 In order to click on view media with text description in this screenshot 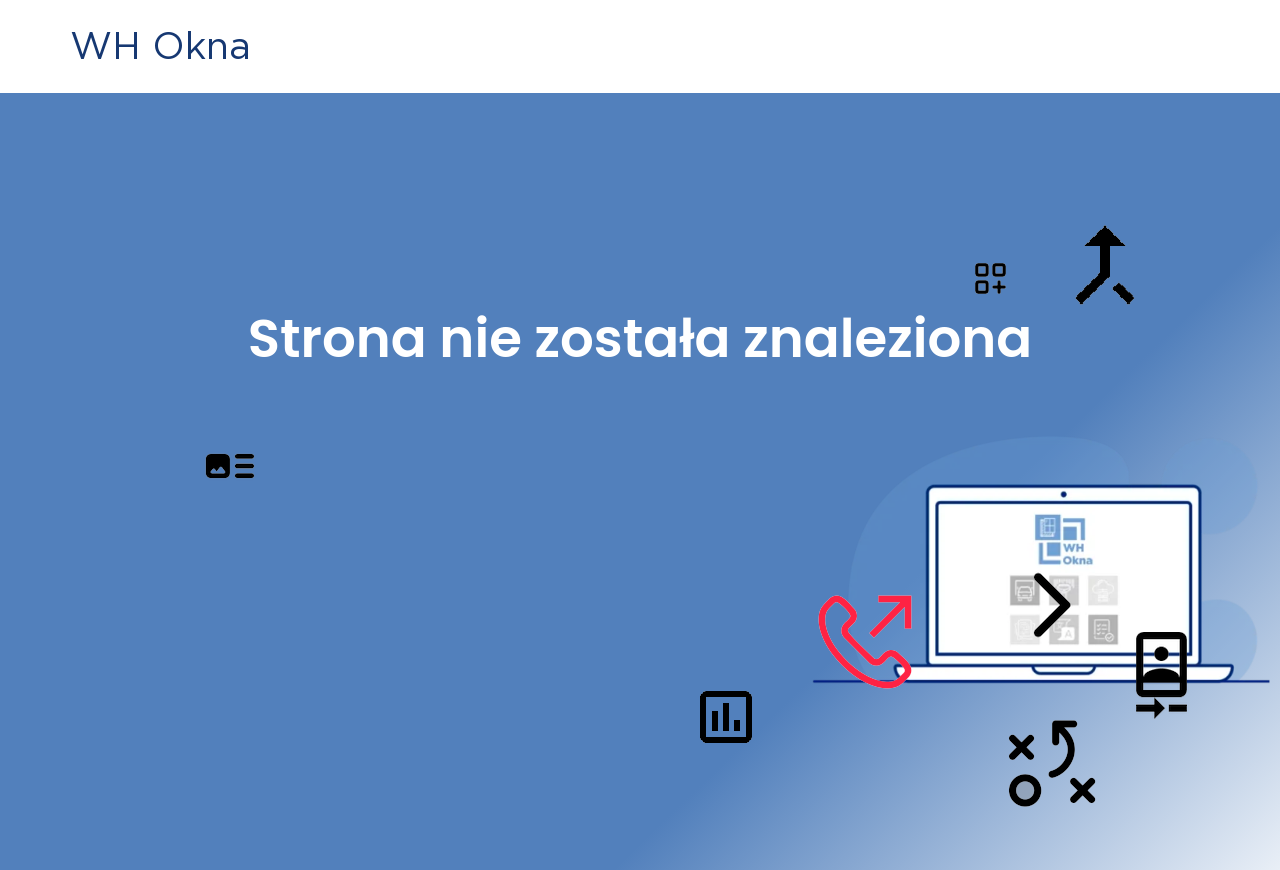, I will do `click(230, 466)`.